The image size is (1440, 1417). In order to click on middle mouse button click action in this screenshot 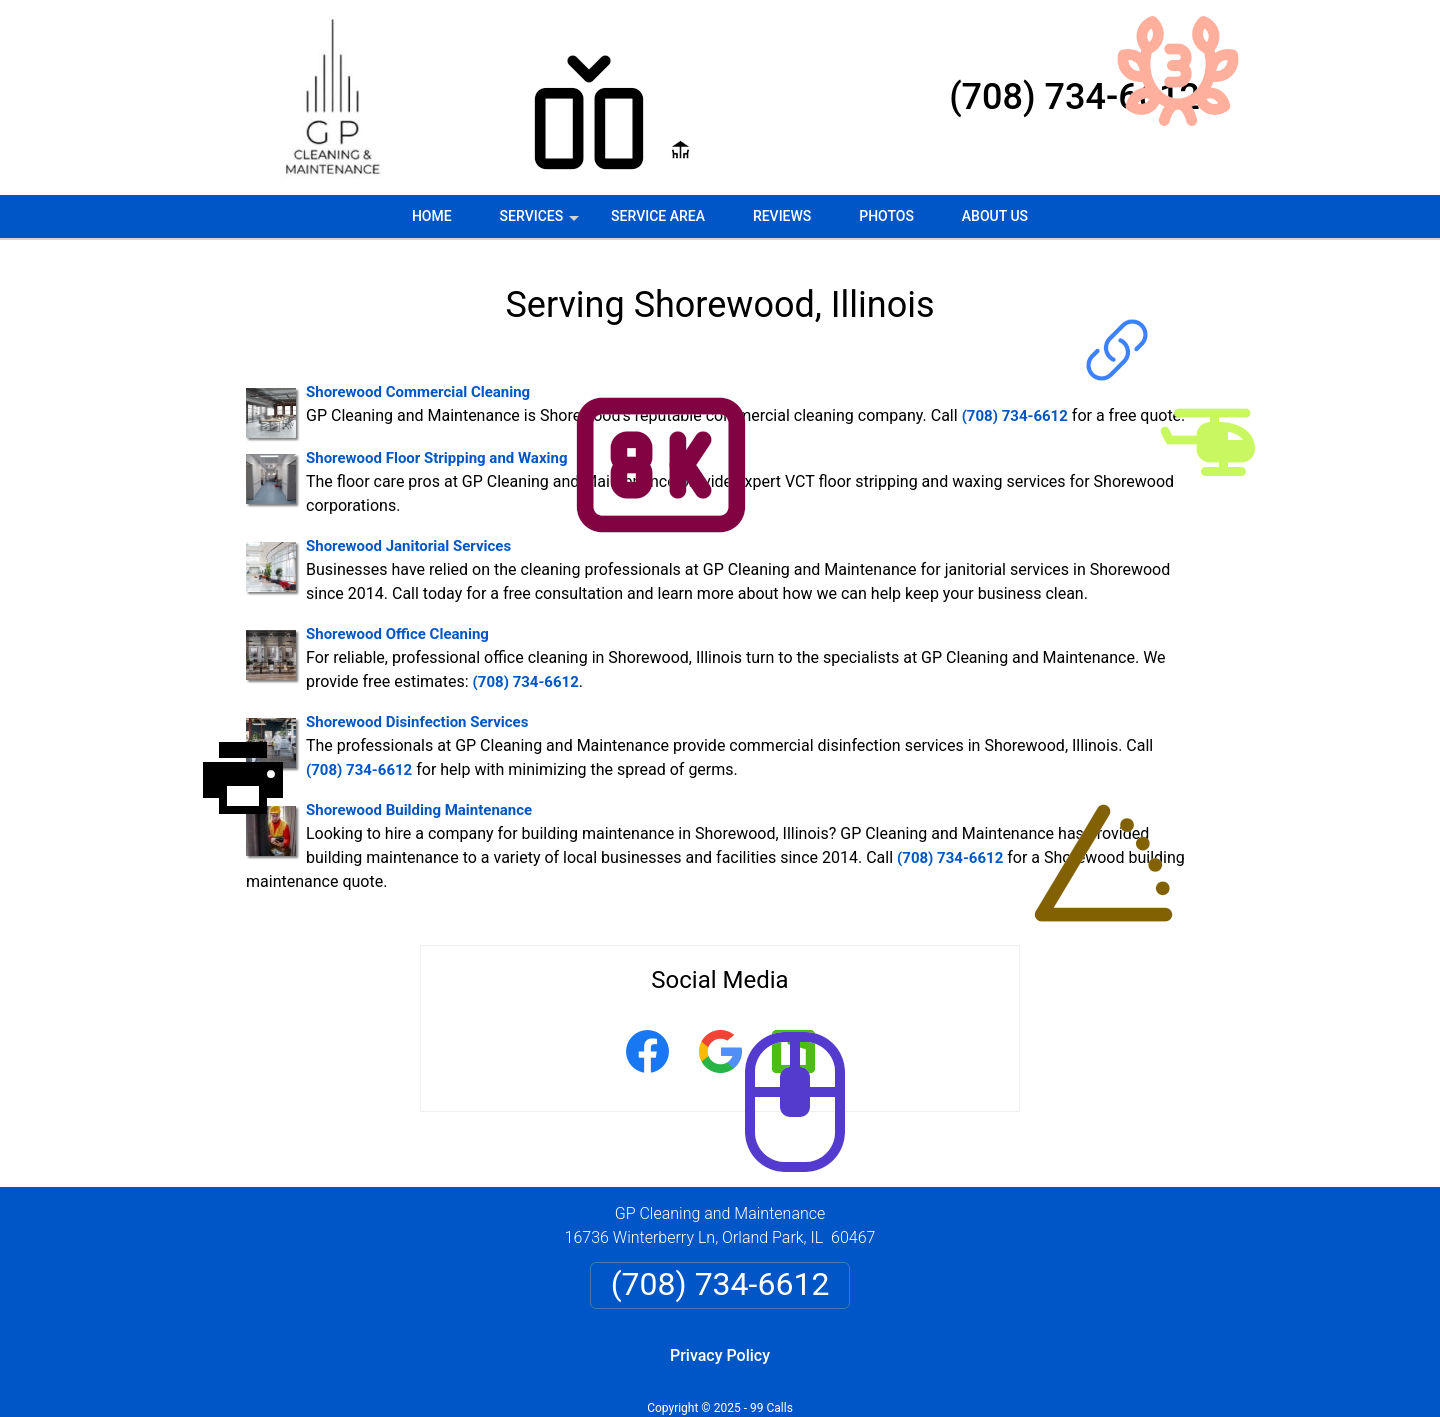, I will do `click(795, 1102)`.